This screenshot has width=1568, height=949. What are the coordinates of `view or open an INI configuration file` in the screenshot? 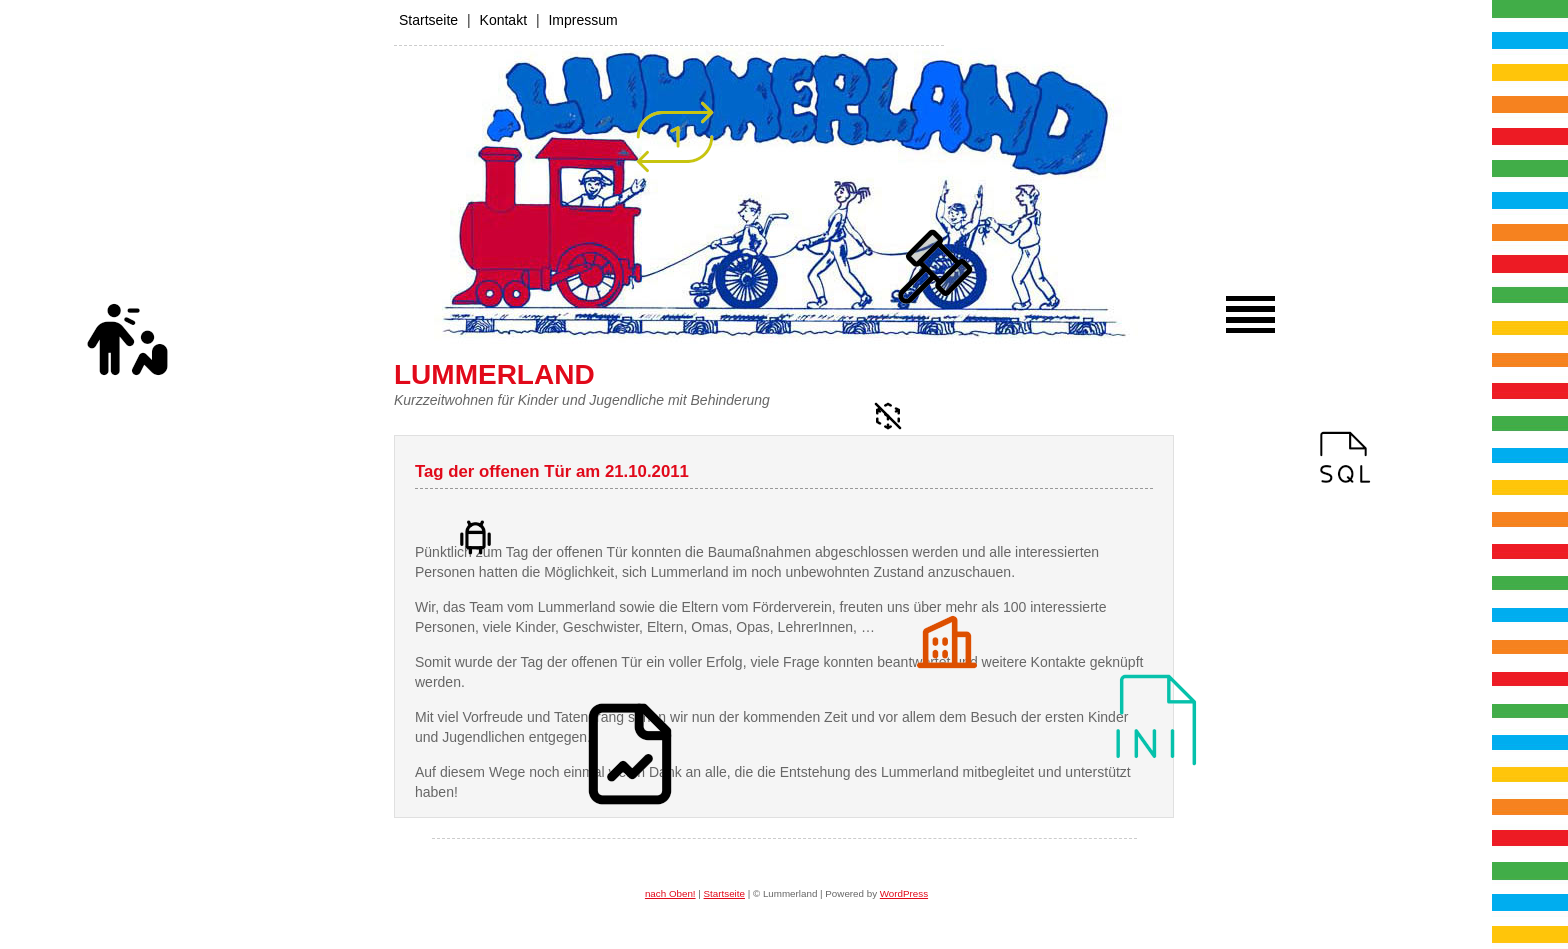 It's located at (1158, 720).